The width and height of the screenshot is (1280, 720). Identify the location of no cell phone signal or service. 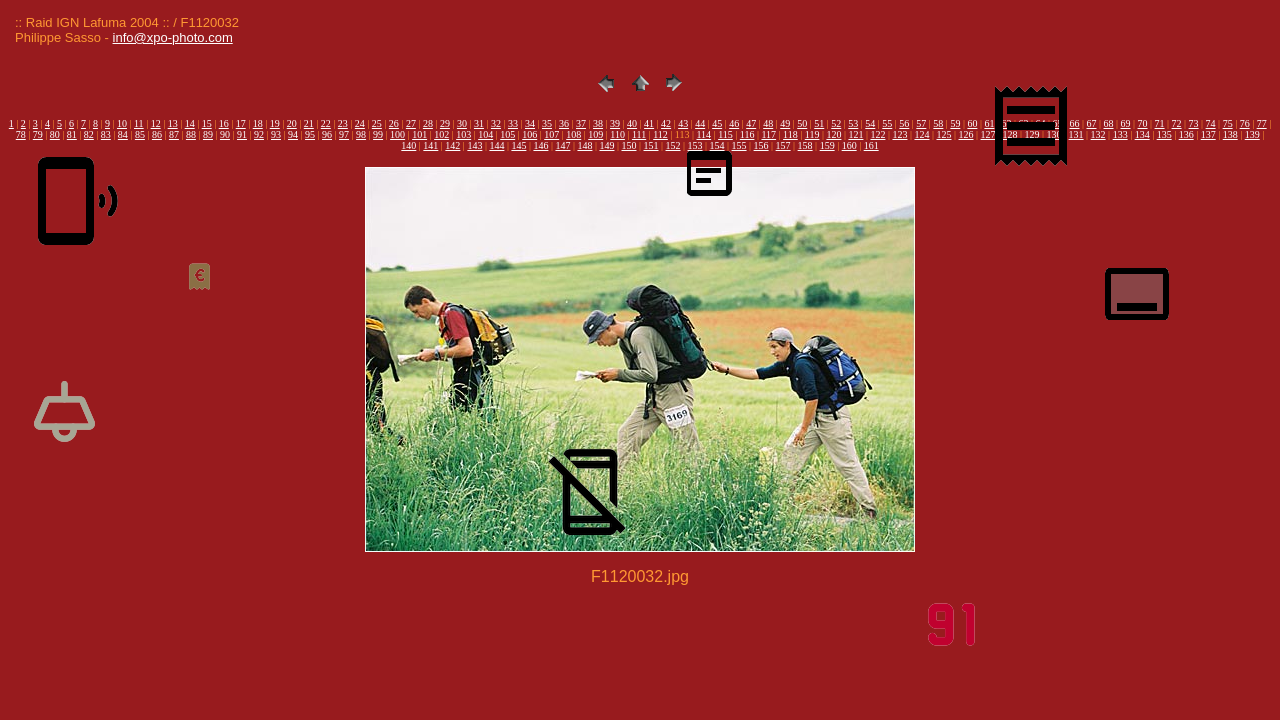
(590, 492).